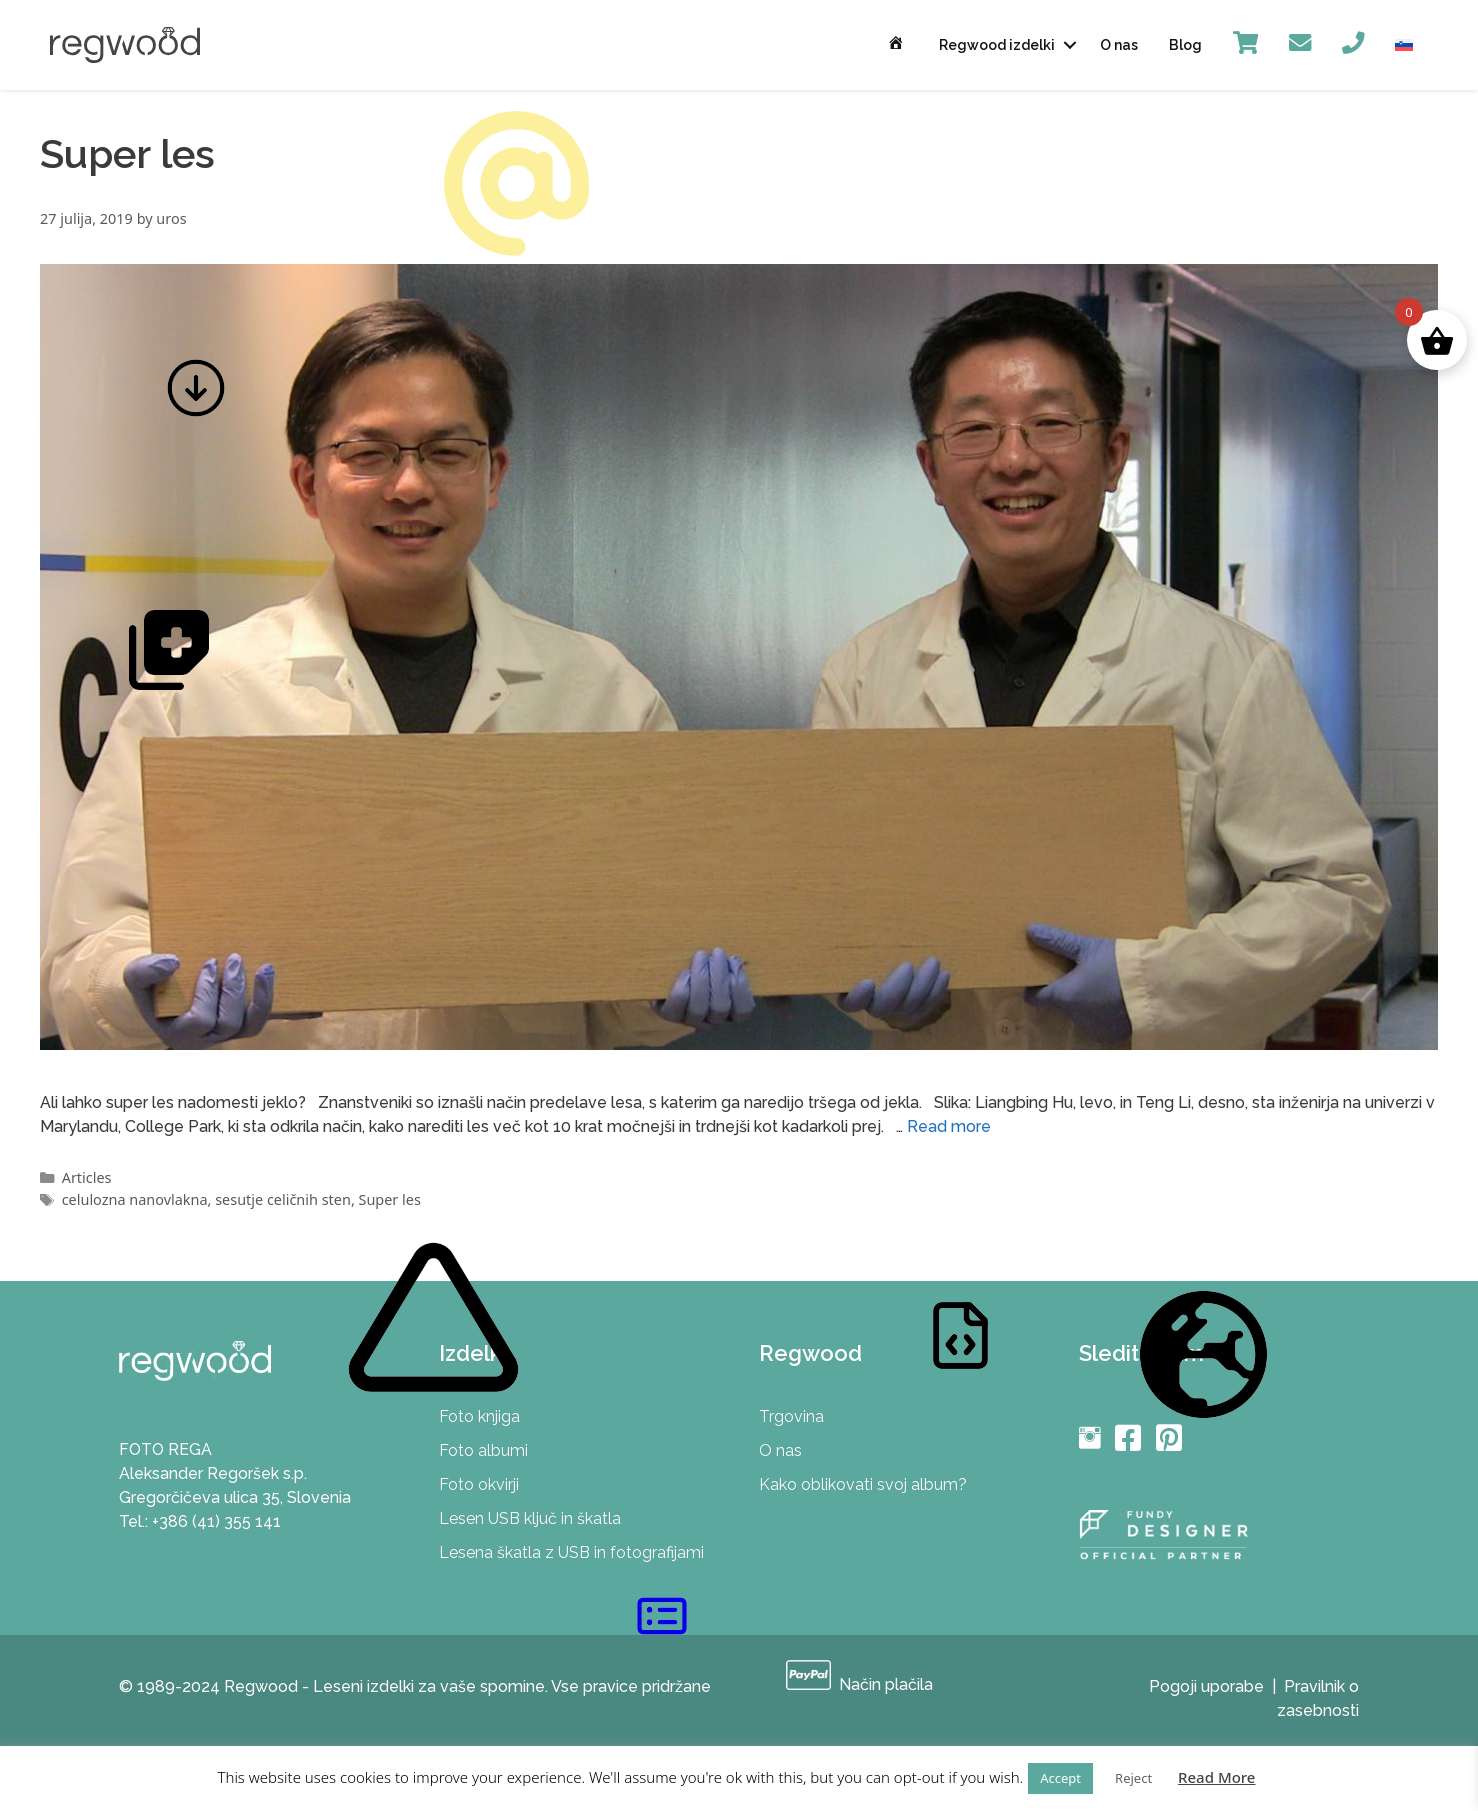 Image resolution: width=1478 pixels, height=1811 pixels. What do you see at coordinates (1203, 1354) in the screenshot?
I see `select europe as your region` at bounding box center [1203, 1354].